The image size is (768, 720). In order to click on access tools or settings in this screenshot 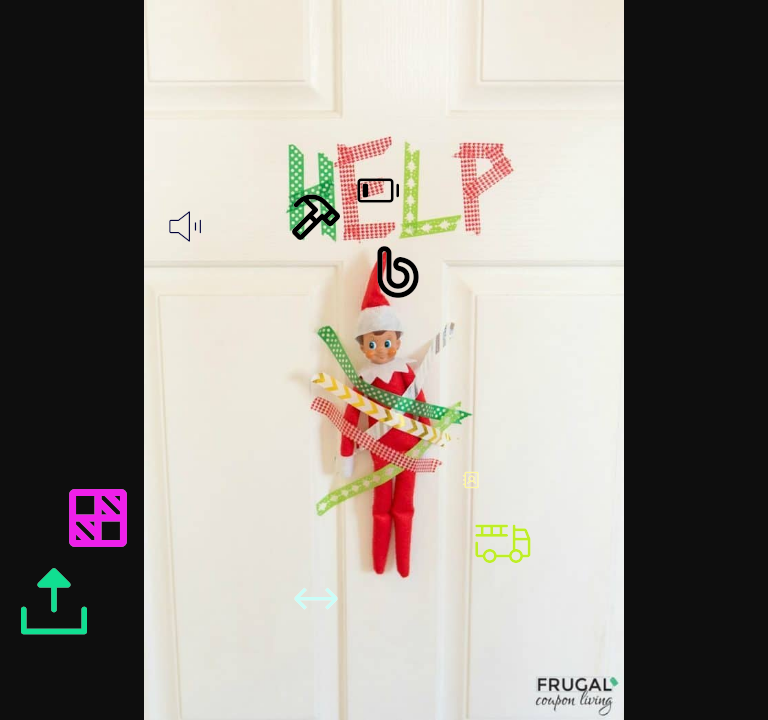, I will do `click(314, 218)`.